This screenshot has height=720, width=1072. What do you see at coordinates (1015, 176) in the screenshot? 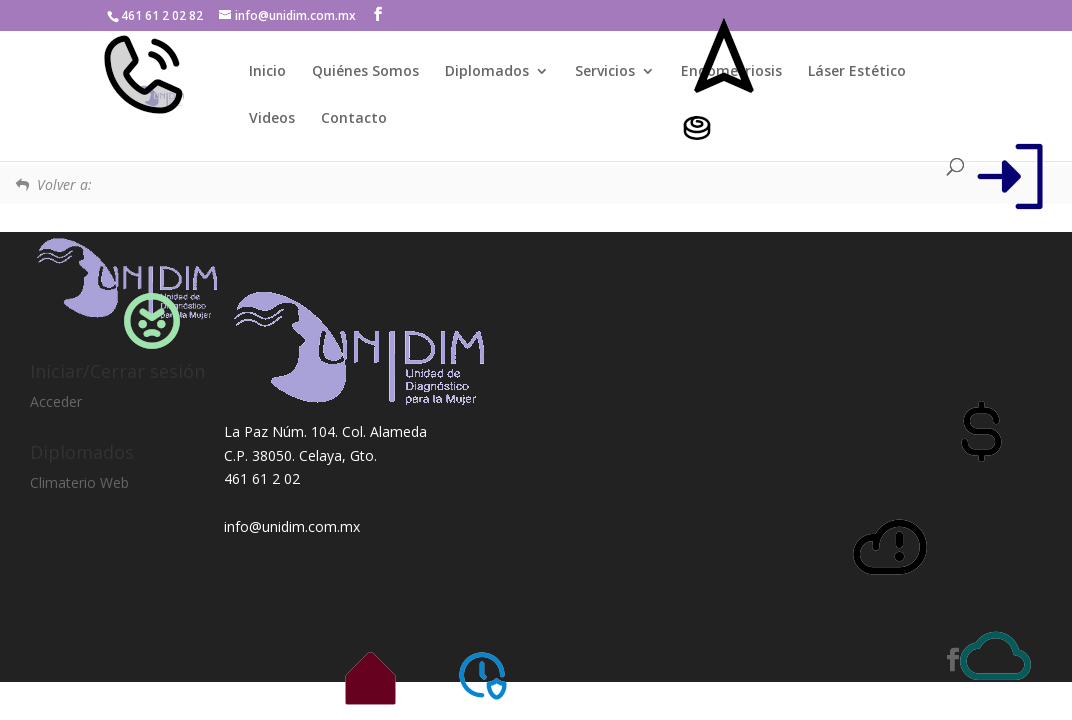
I see `sign in to your account` at bounding box center [1015, 176].